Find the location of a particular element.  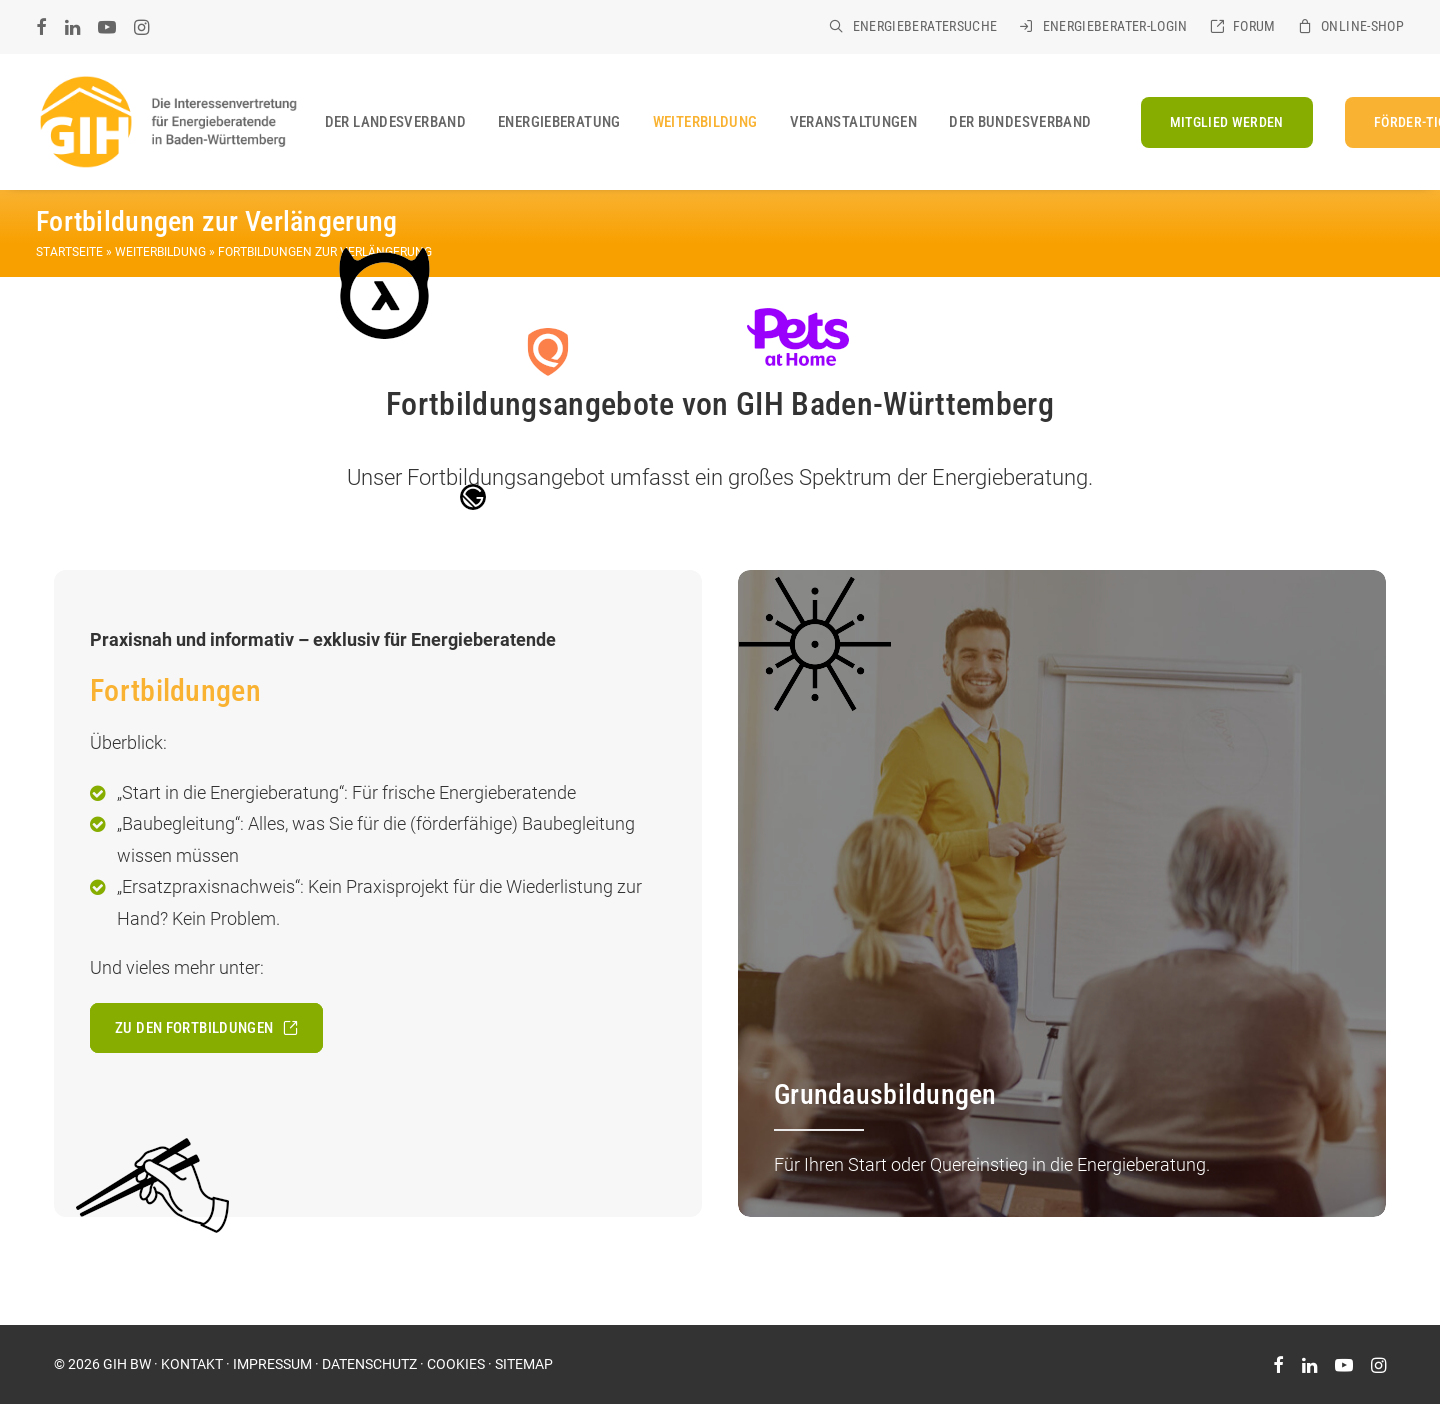

Qualys security platform logo is located at coordinates (548, 352).